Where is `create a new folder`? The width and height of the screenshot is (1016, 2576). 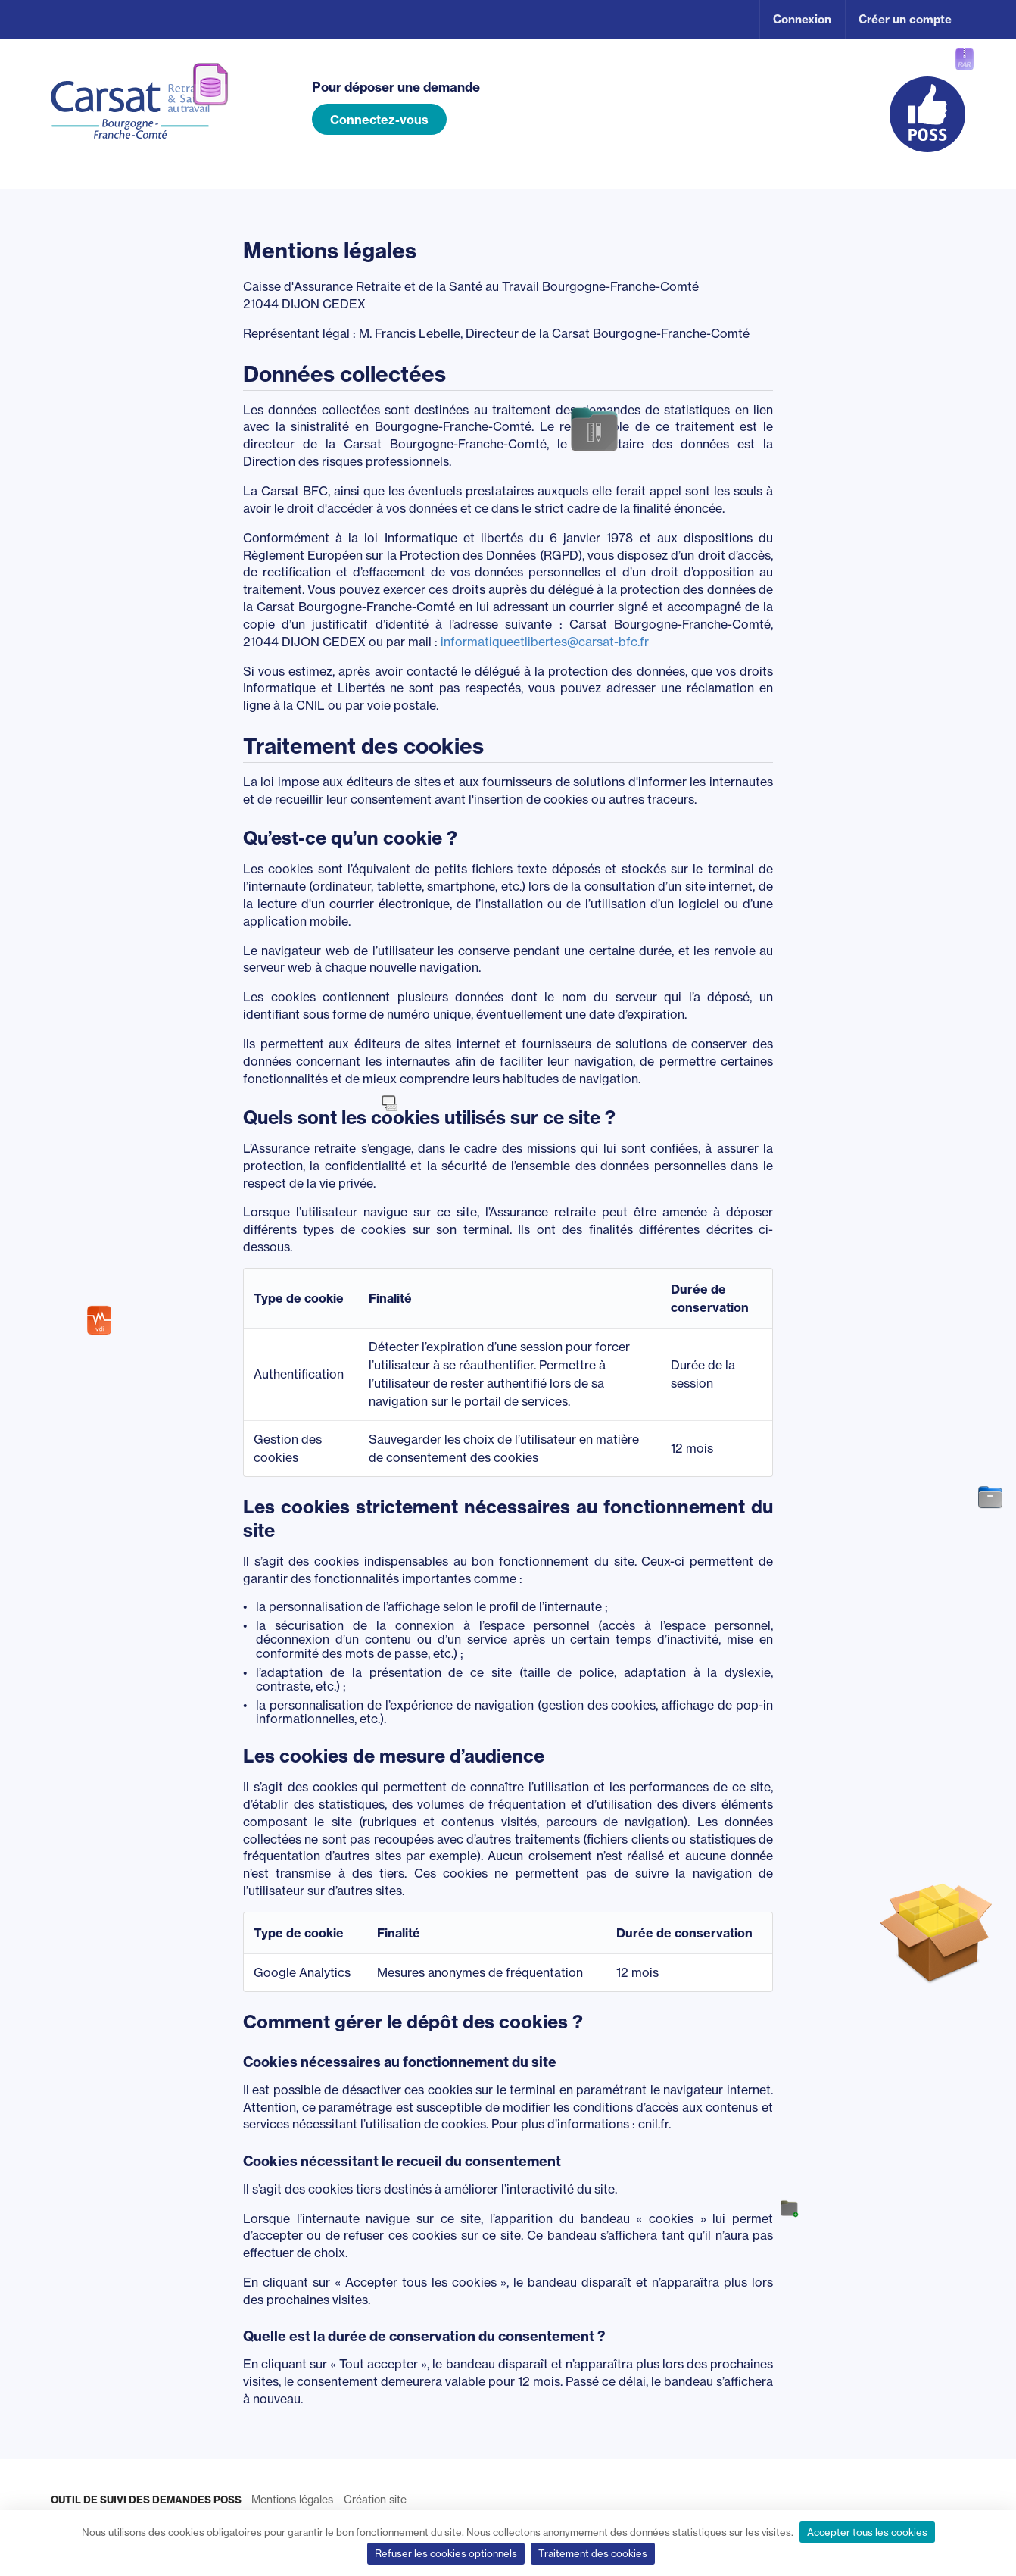
create a new folder is located at coordinates (789, 2208).